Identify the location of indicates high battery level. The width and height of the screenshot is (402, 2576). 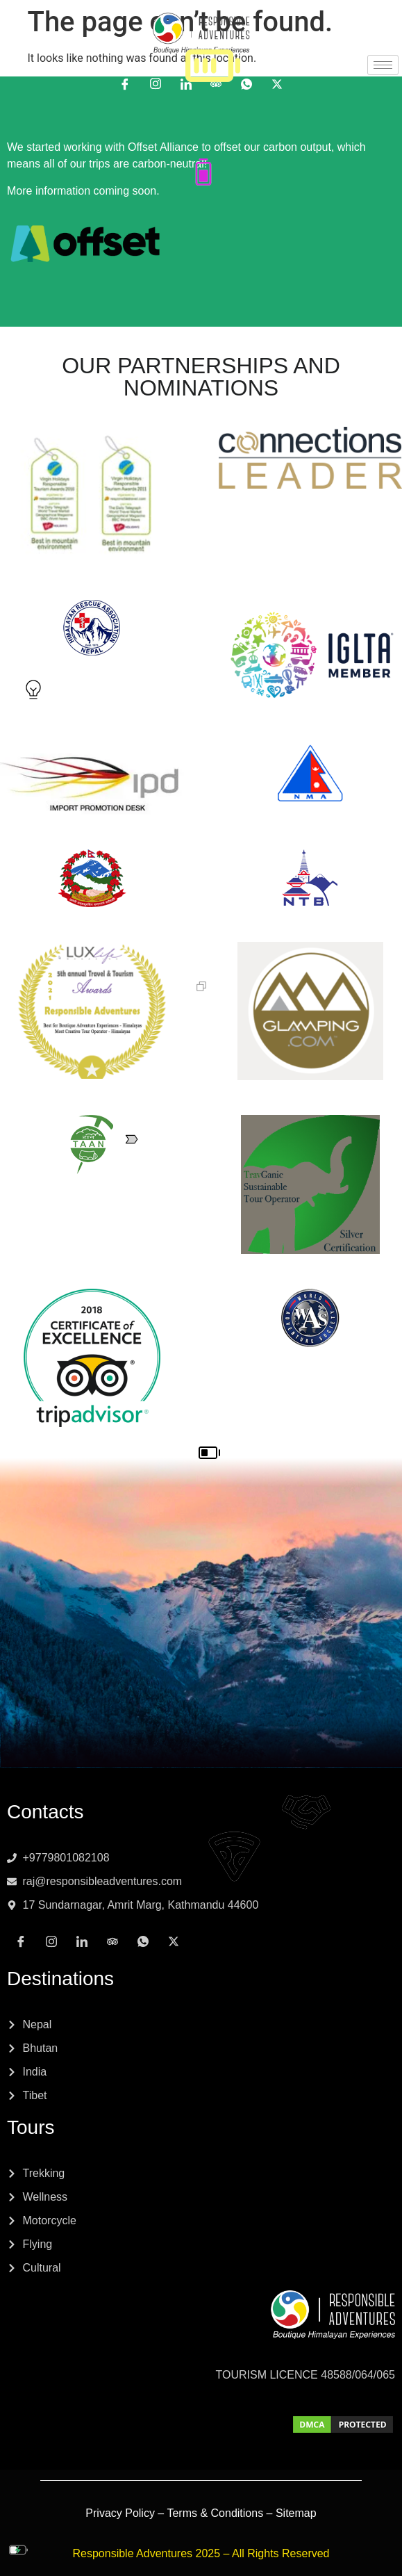
(212, 65).